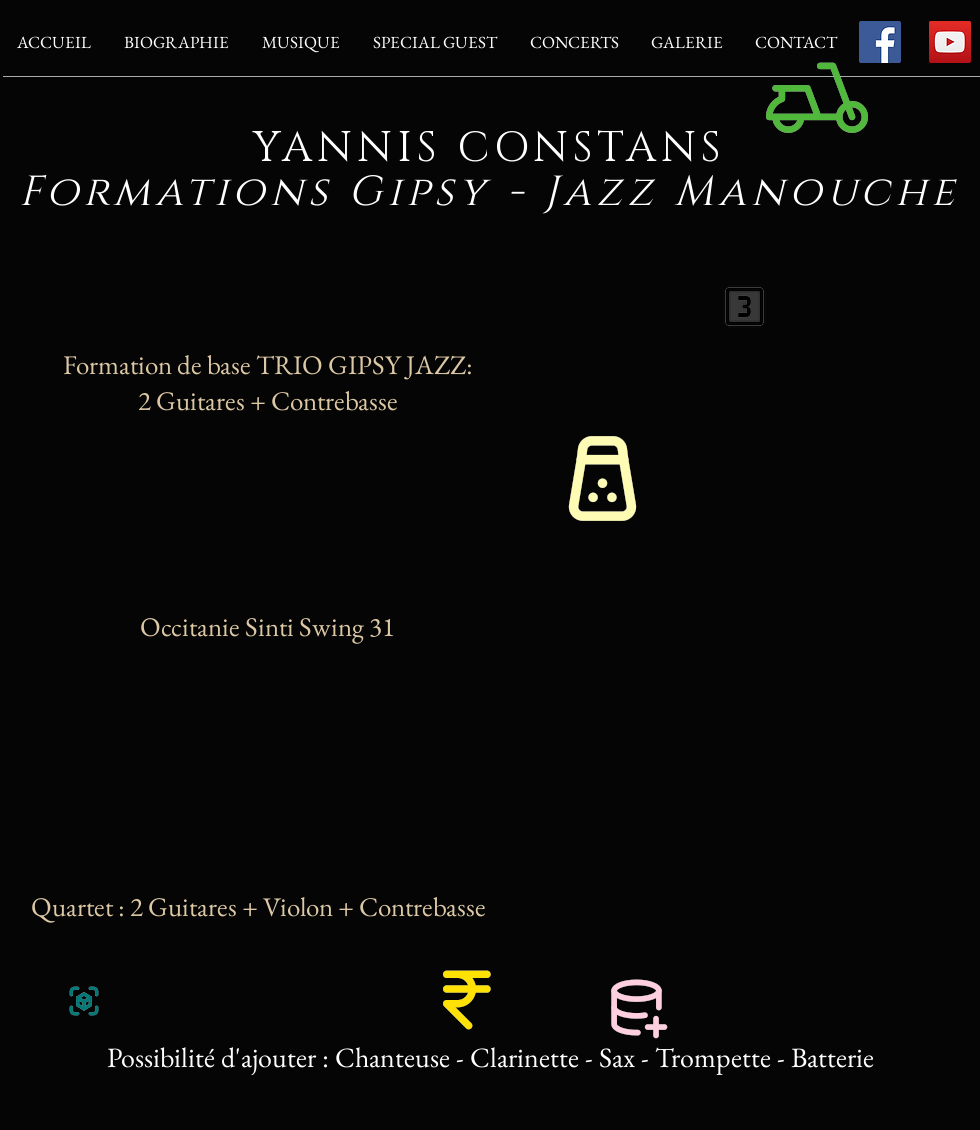 Image resolution: width=980 pixels, height=1130 pixels. I want to click on select option 3 in a numbered list, so click(744, 306).